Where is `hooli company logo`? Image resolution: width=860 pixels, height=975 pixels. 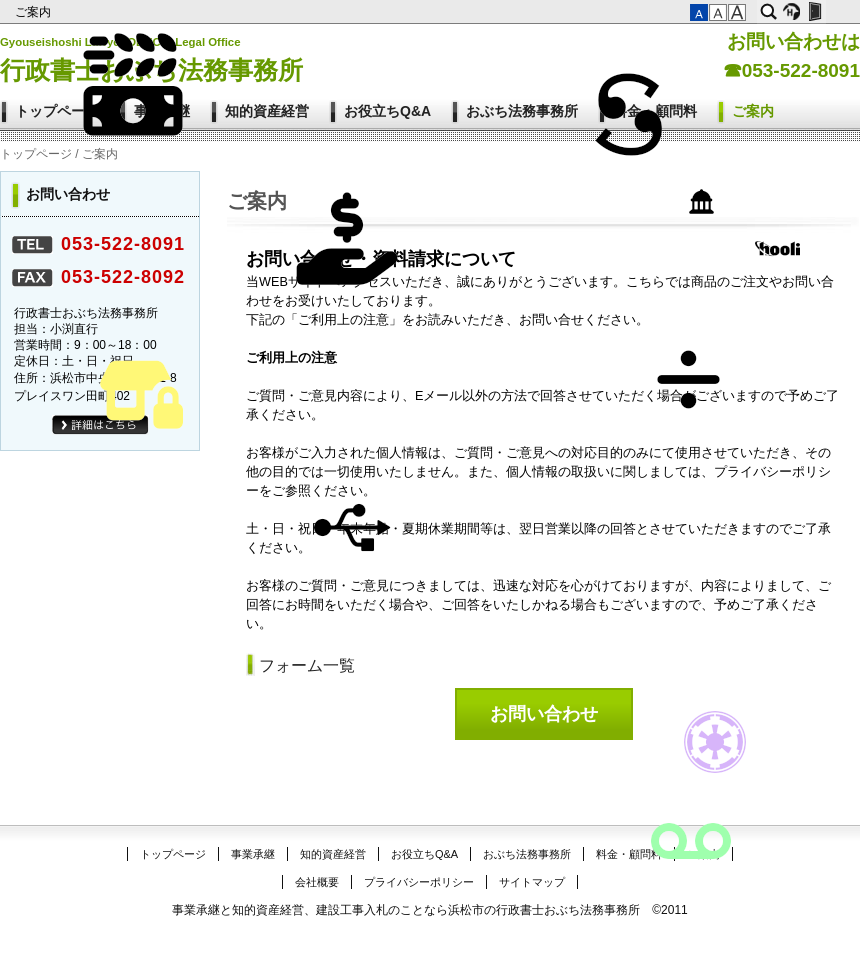 hooli company logo is located at coordinates (777, 248).